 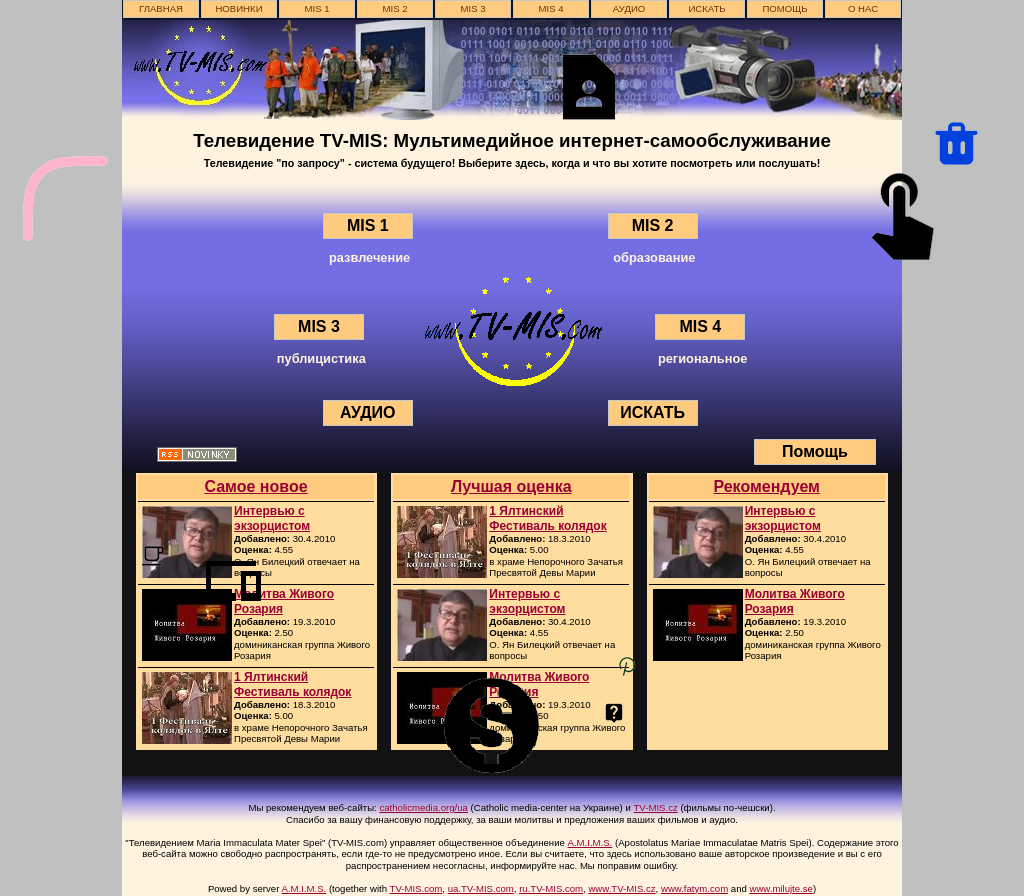 What do you see at coordinates (956, 143) in the screenshot?
I see `delete selected item` at bounding box center [956, 143].